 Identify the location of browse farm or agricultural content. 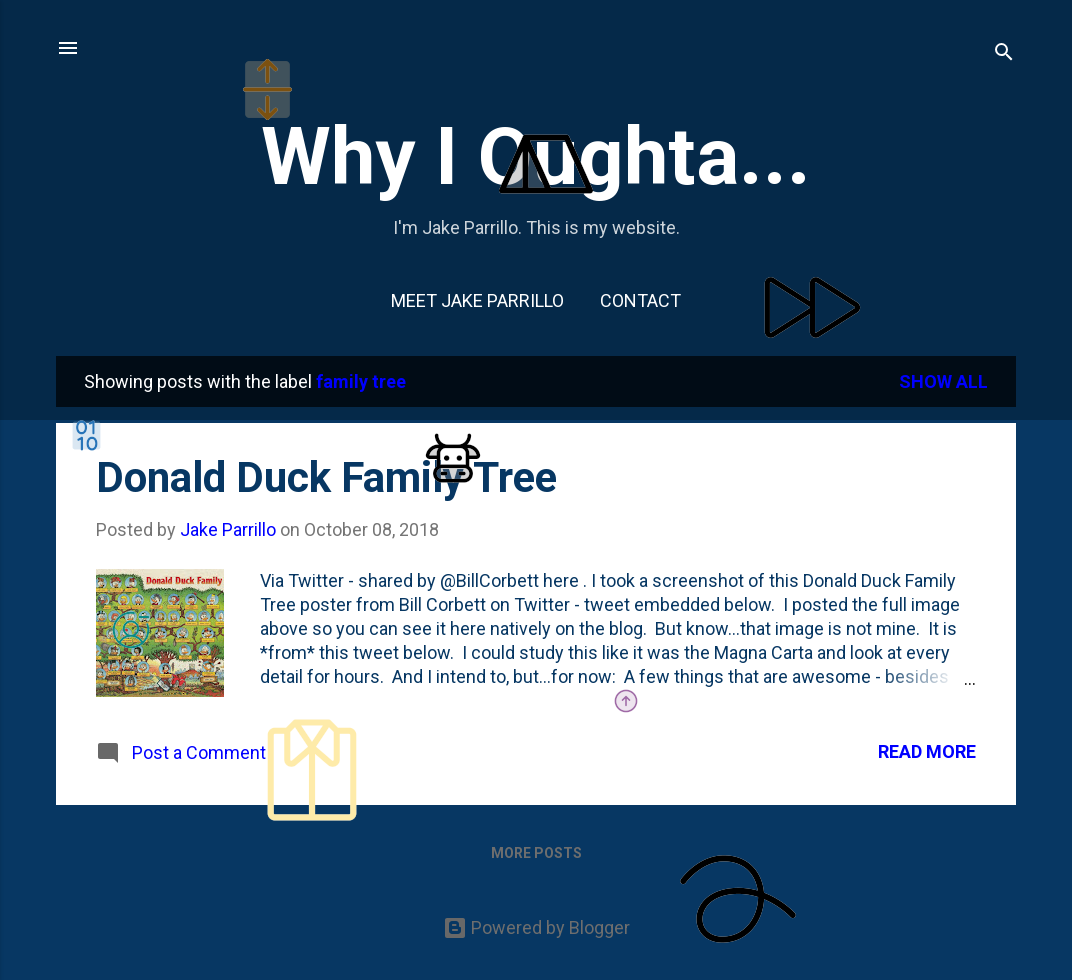
(453, 459).